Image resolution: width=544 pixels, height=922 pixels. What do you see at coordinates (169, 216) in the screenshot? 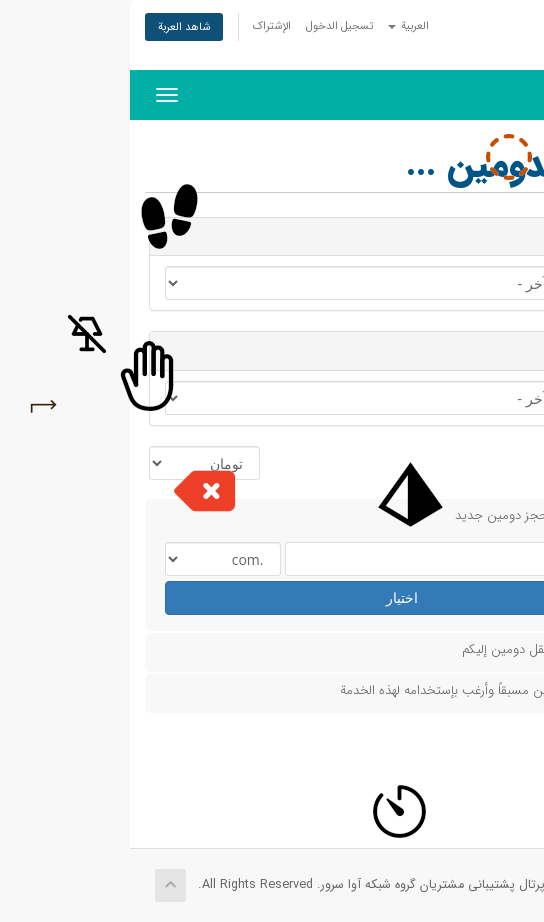
I see `track your steps or walking activity` at bounding box center [169, 216].